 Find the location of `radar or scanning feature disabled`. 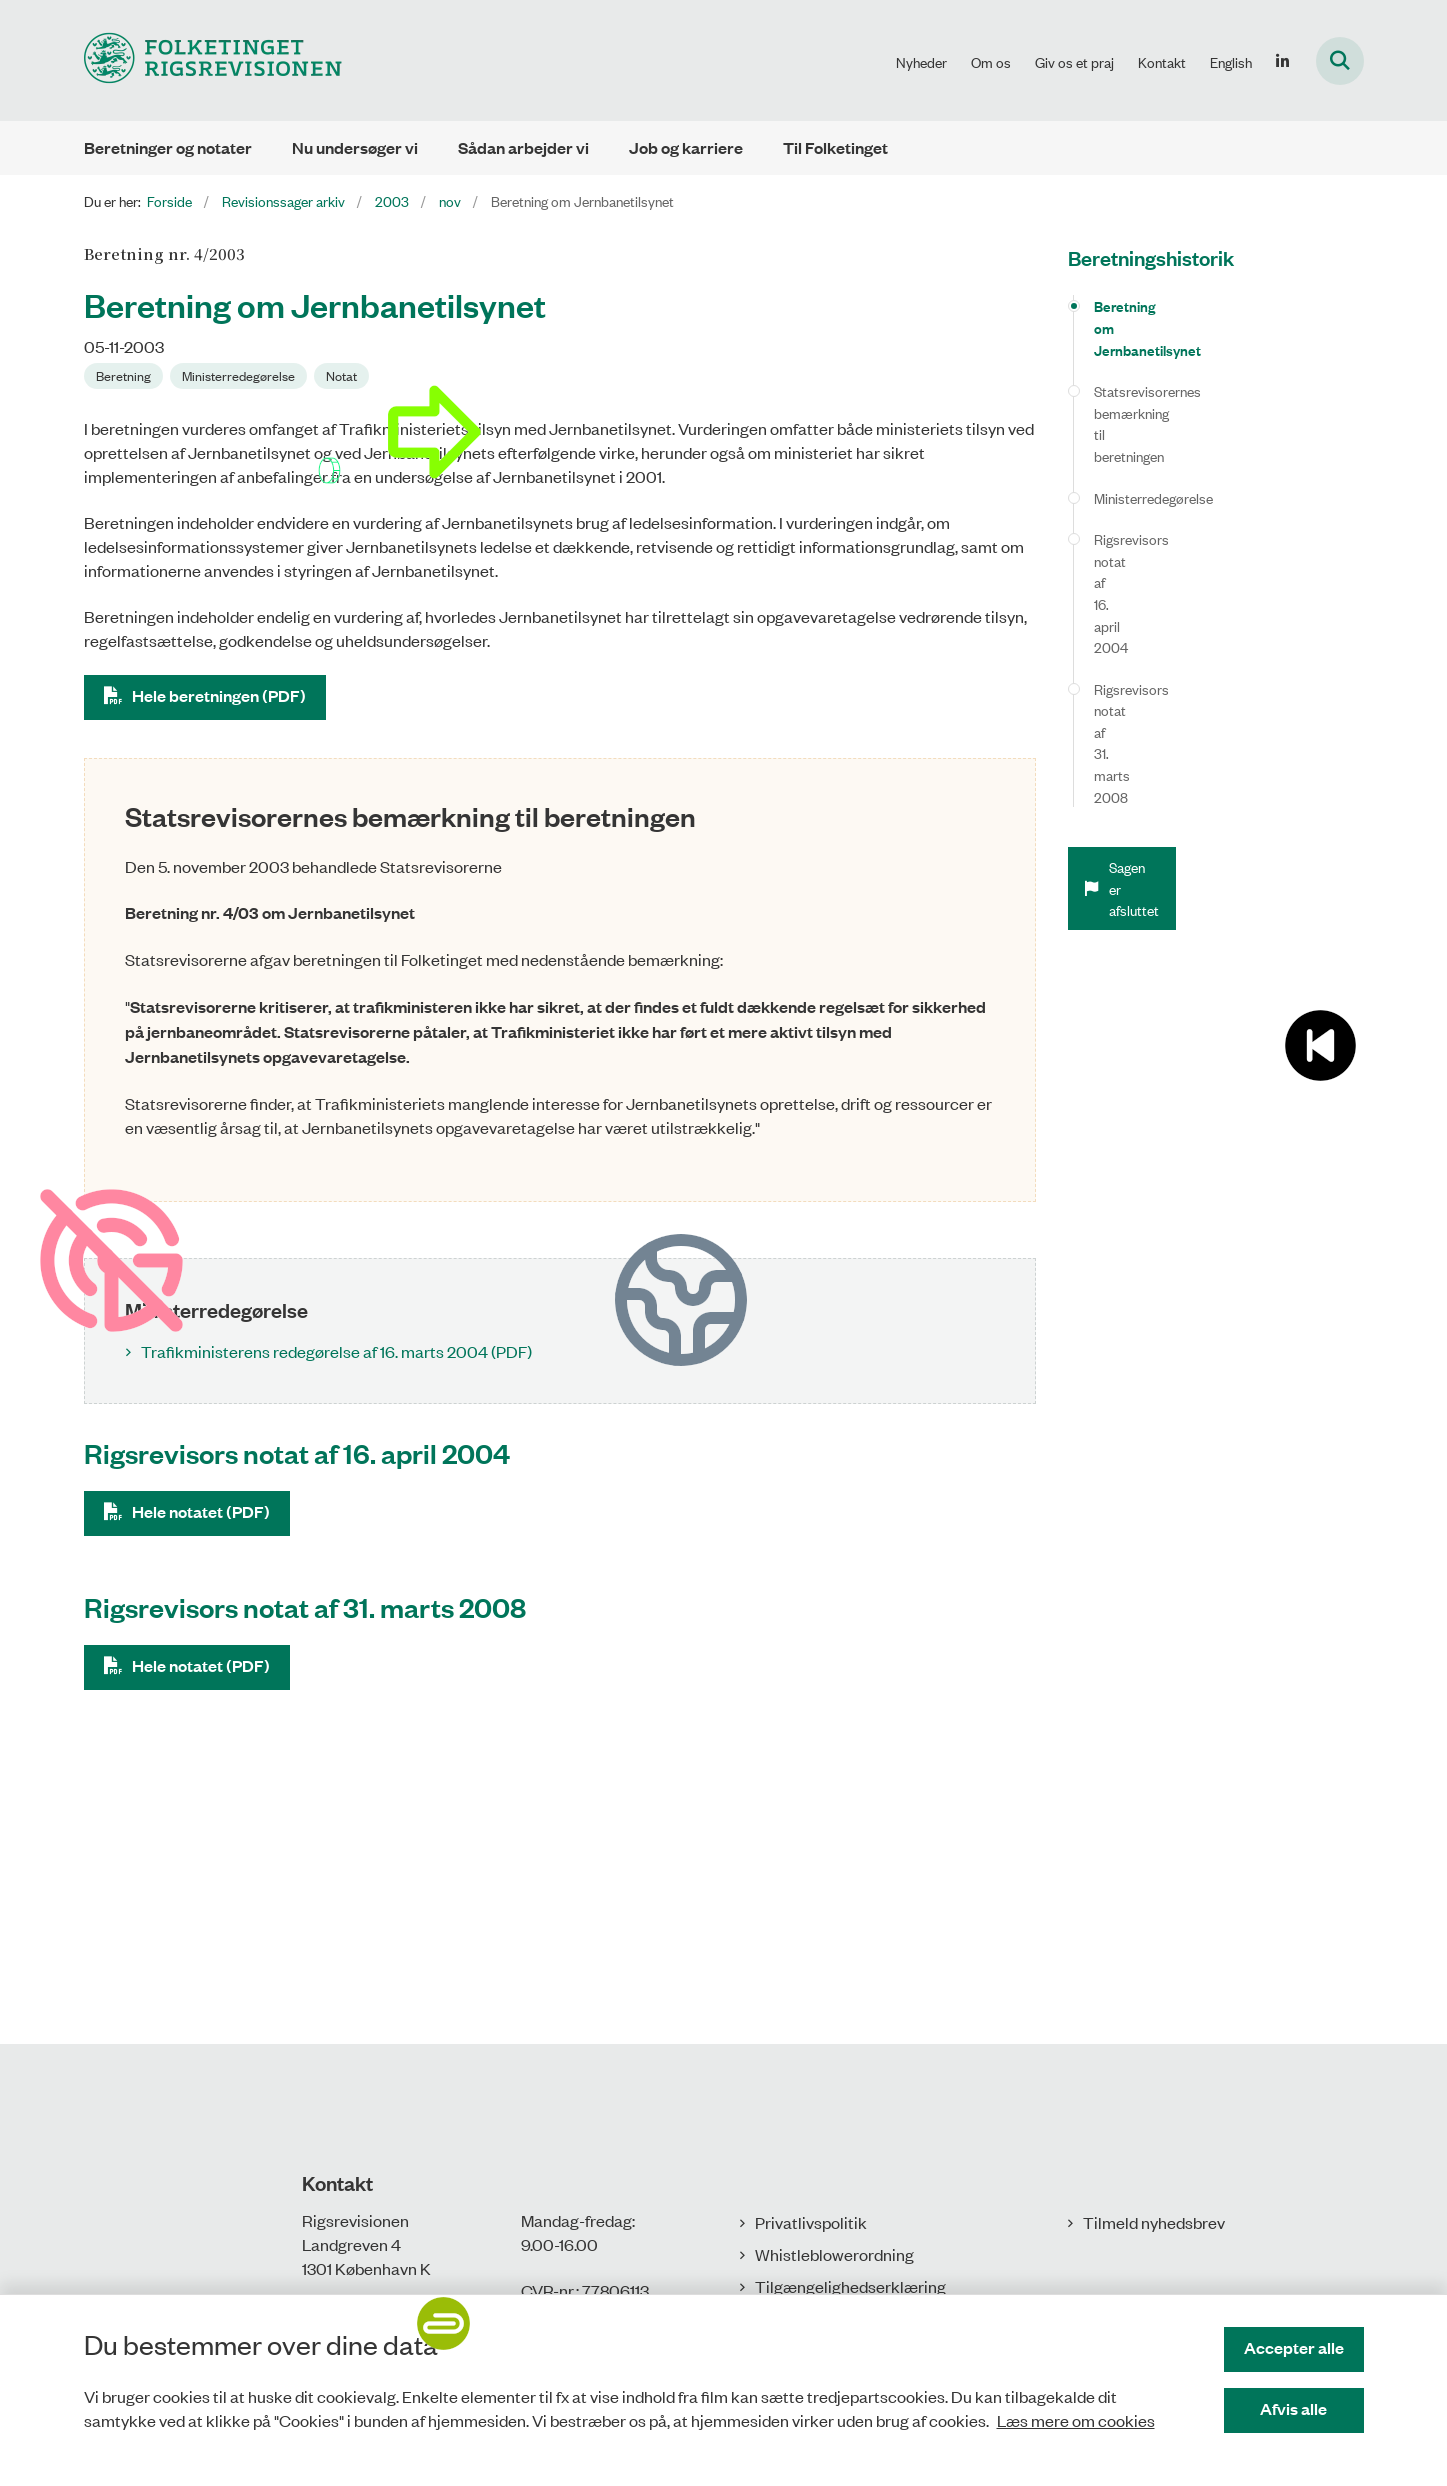

radar or scanning feature disabled is located at coordinates (111, 1260).